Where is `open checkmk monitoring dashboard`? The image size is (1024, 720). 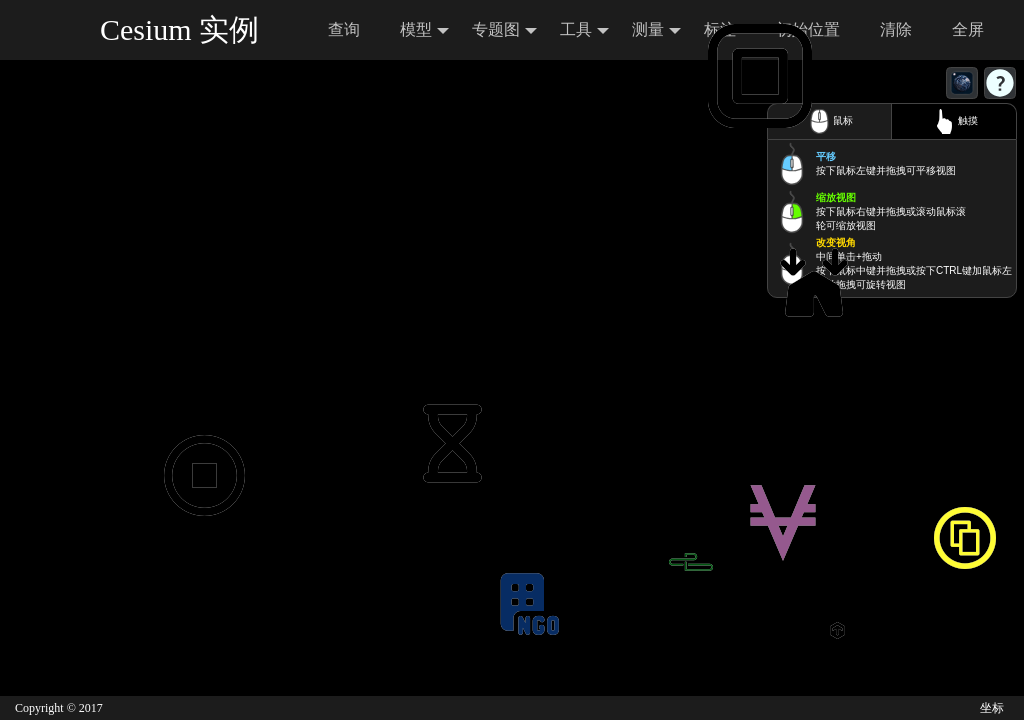
open checkmk monitoring dashboard is located at coordinates (837, 630).